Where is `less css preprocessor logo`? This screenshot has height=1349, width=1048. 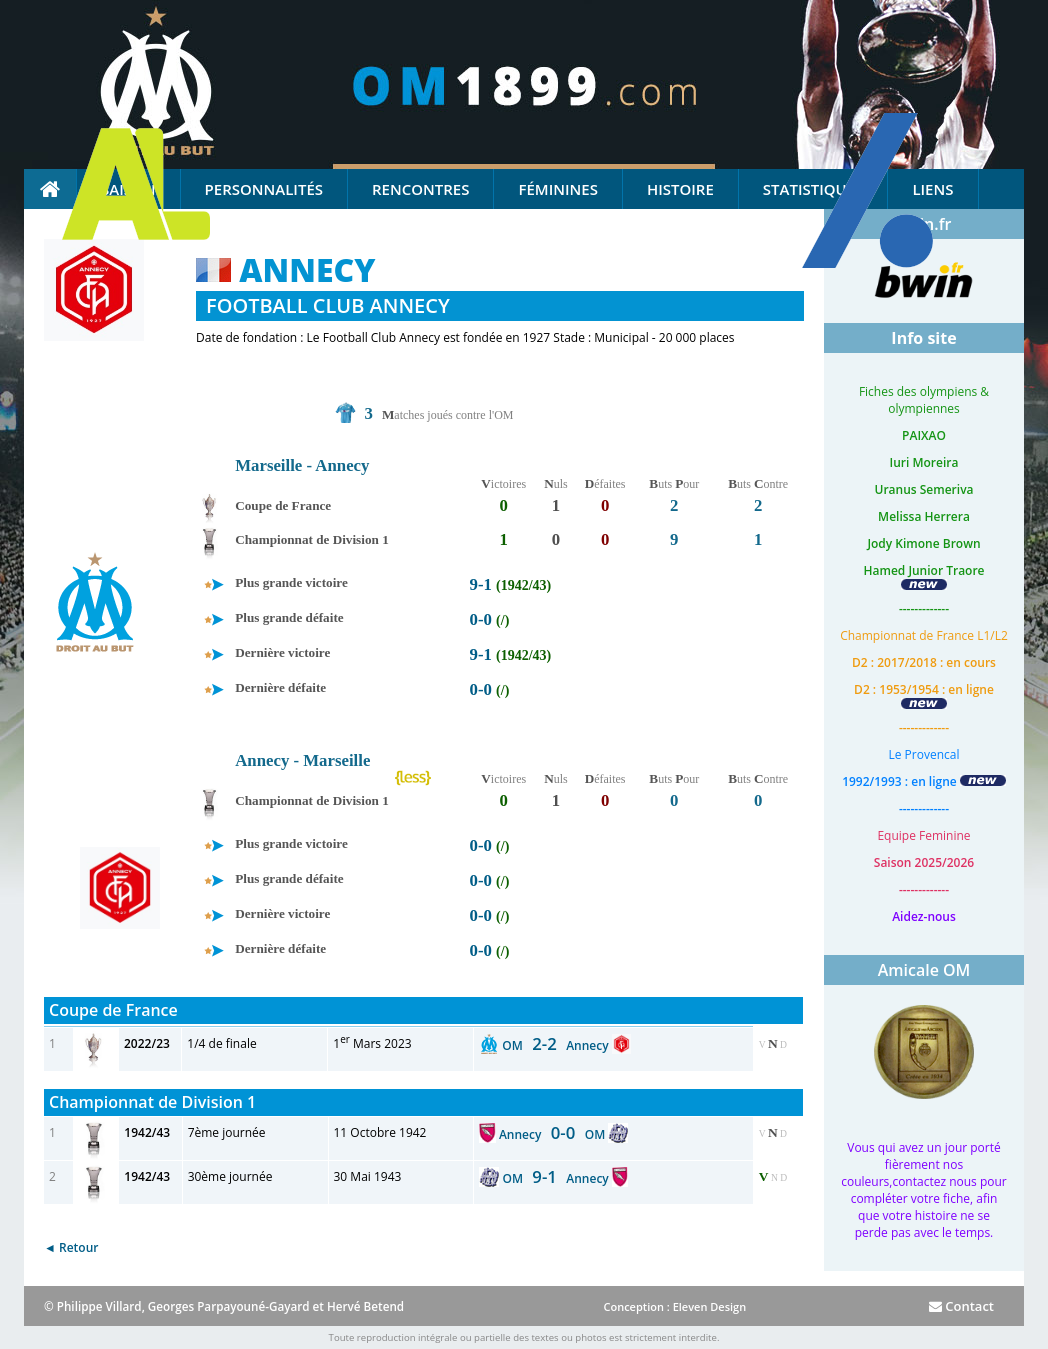
less css preprocessor logo is located at coordinates (413, 778).